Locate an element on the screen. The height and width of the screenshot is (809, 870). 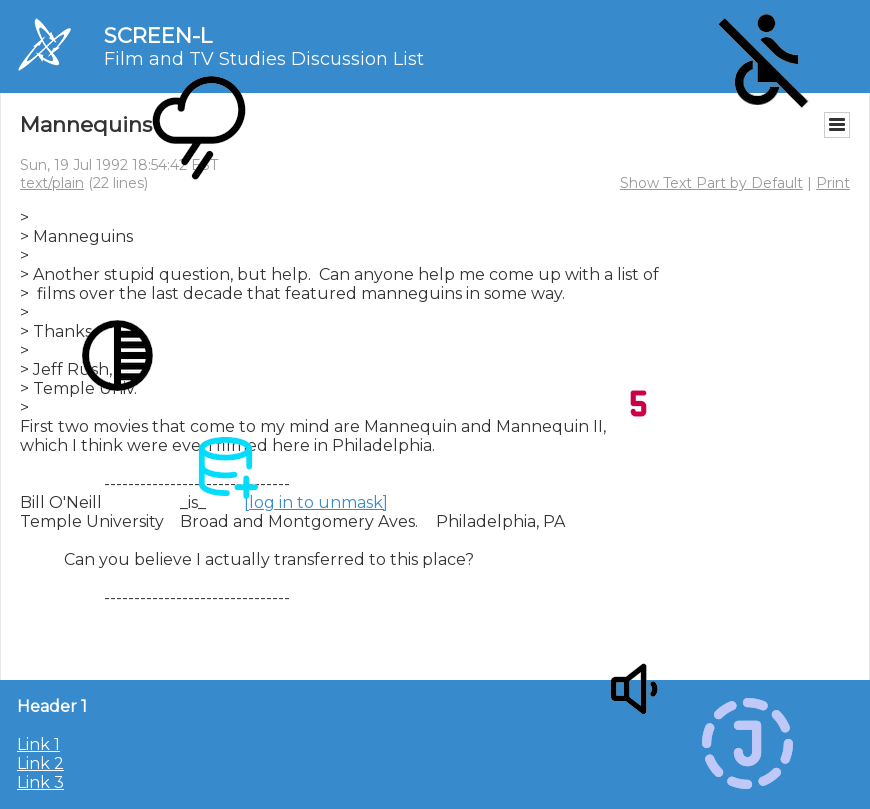
view current weather conditions is located at coordinates (199, 126).